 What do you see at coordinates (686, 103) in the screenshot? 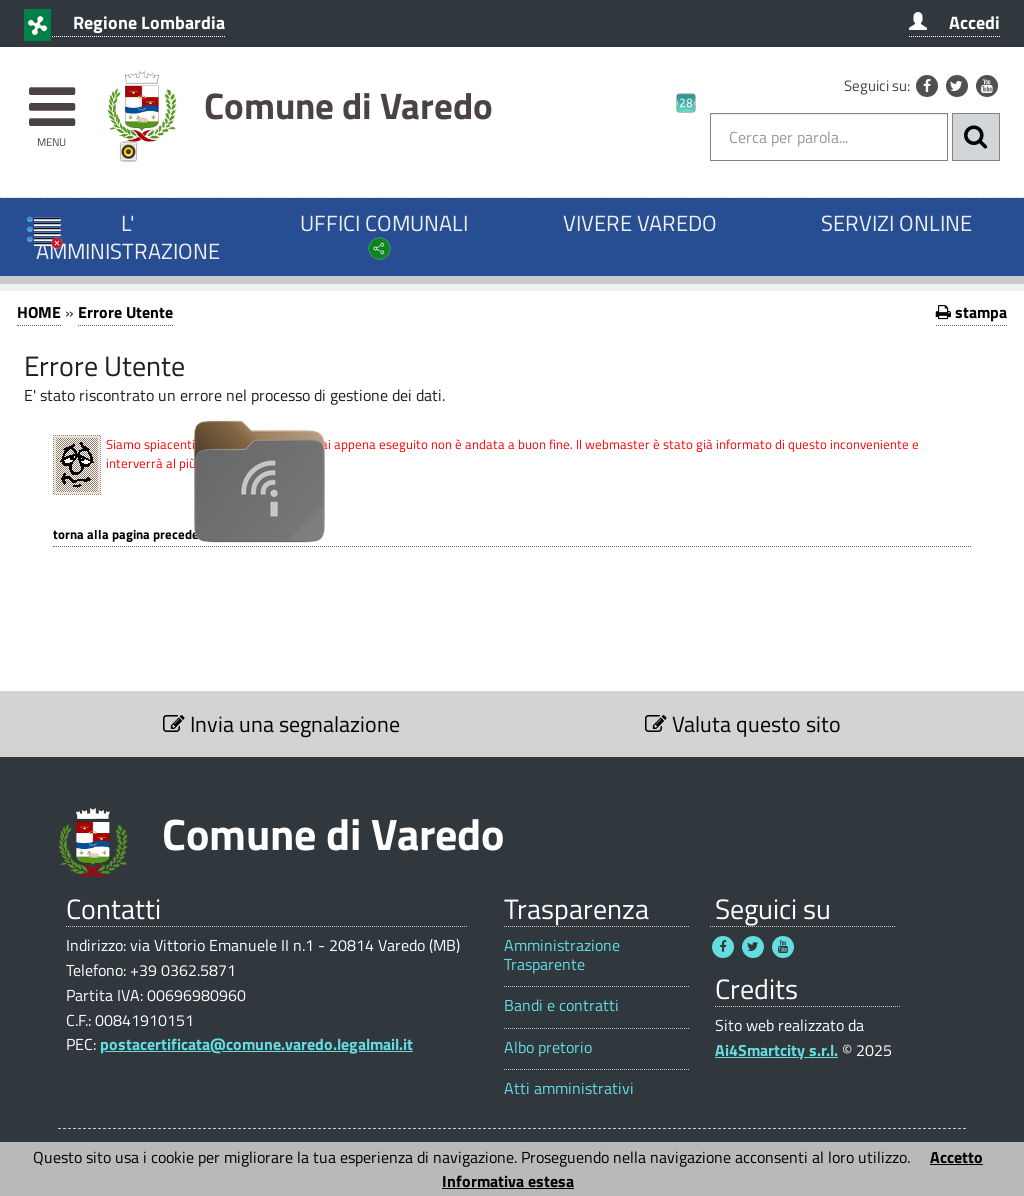
I see `open the calendar app` at bounding box center [686, 103].